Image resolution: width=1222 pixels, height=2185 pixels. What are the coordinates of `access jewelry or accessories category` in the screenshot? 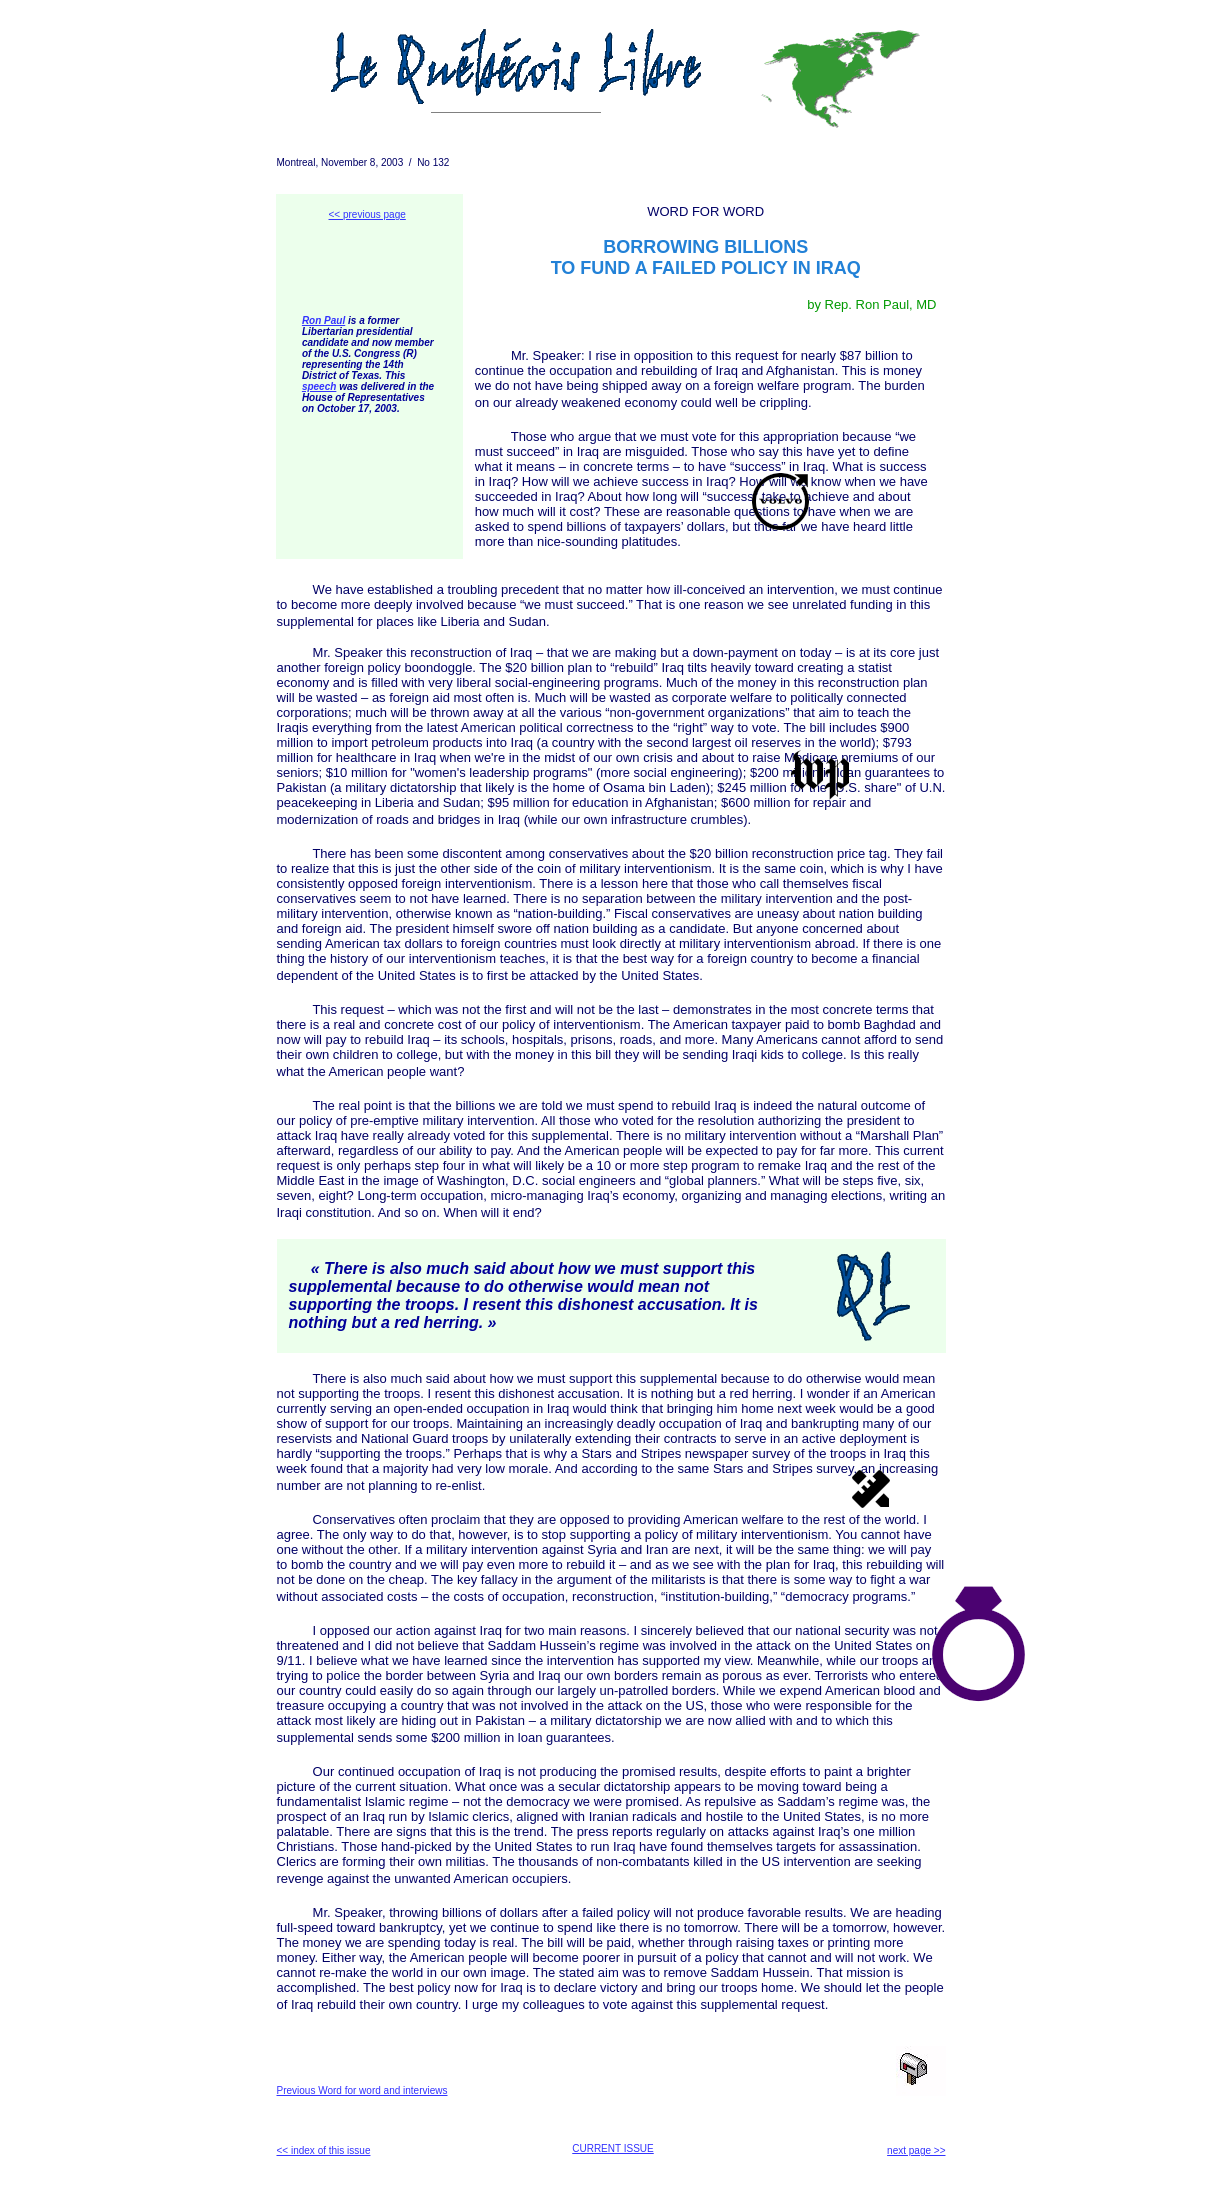 It's located at (978, 1646).